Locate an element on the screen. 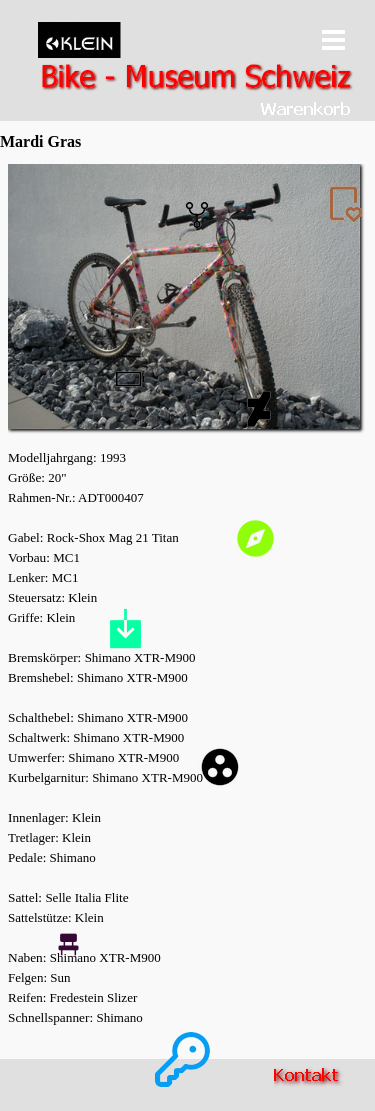  browse furniture or seating options is located at coordinates (68, 944).